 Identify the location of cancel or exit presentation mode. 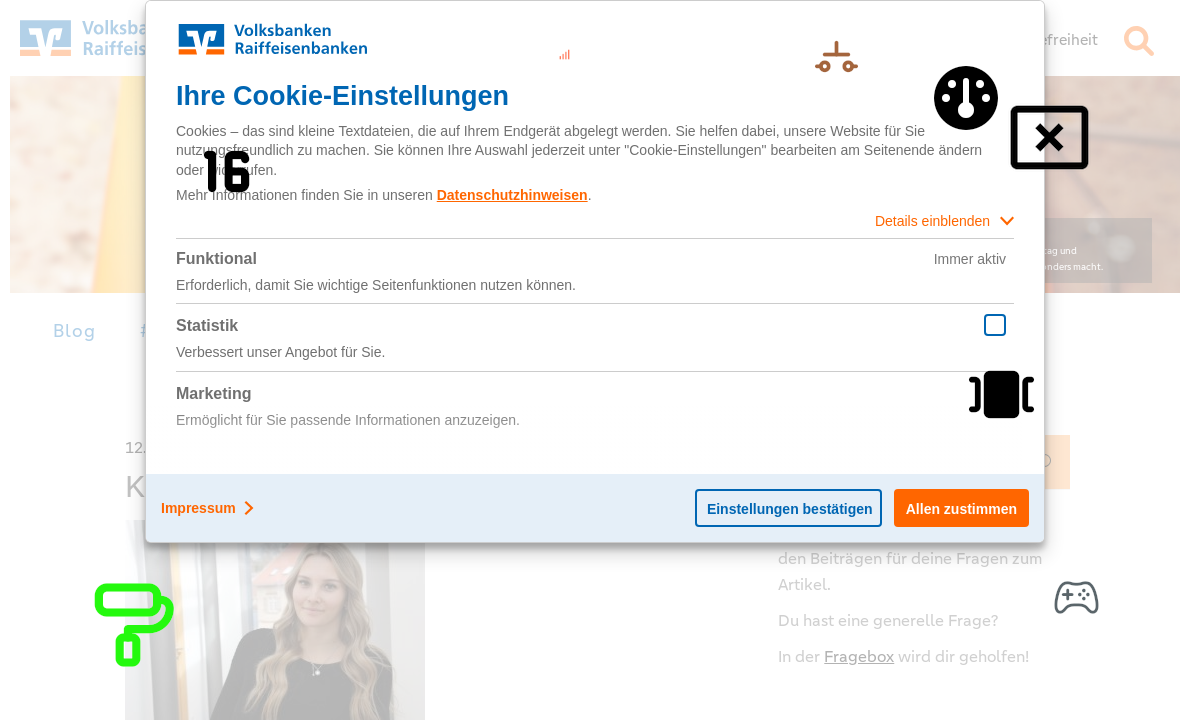
(1049, 137).